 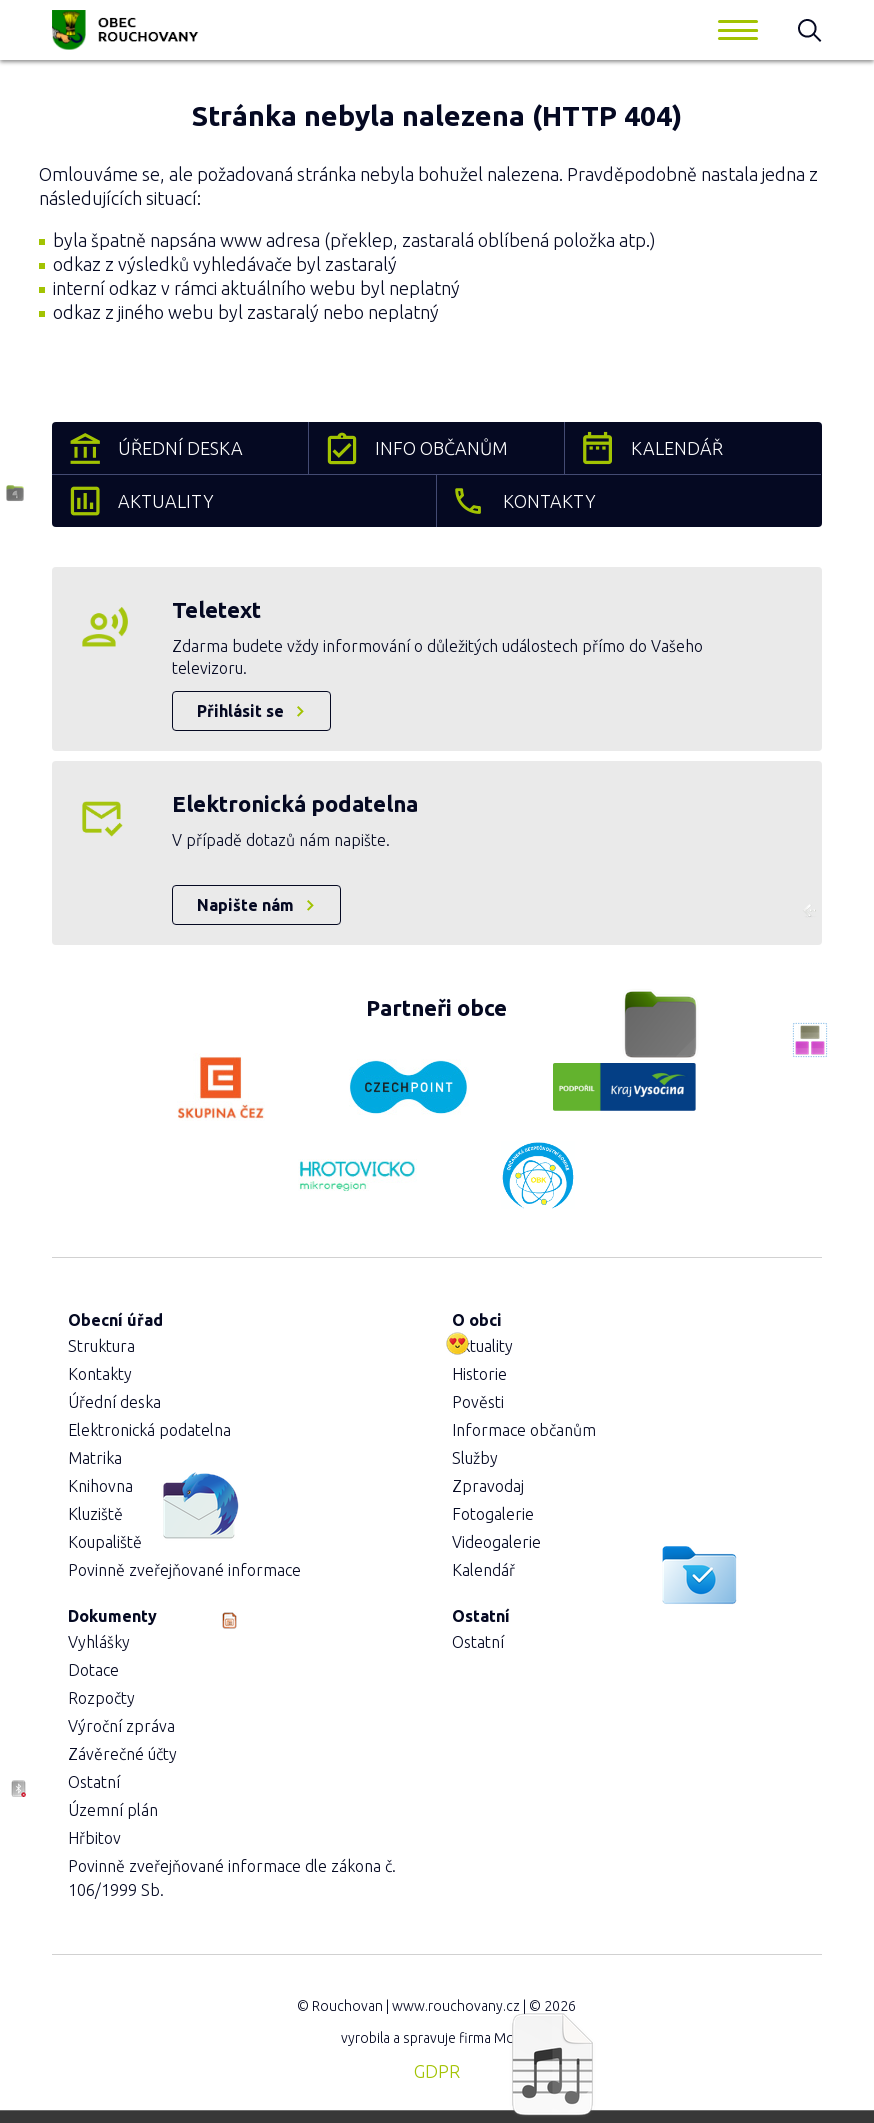 What do you see at coordinates (18, 1788) in the screenshot?
I see `bluetooth is currently disabled` at bounding box center [18, 1788].